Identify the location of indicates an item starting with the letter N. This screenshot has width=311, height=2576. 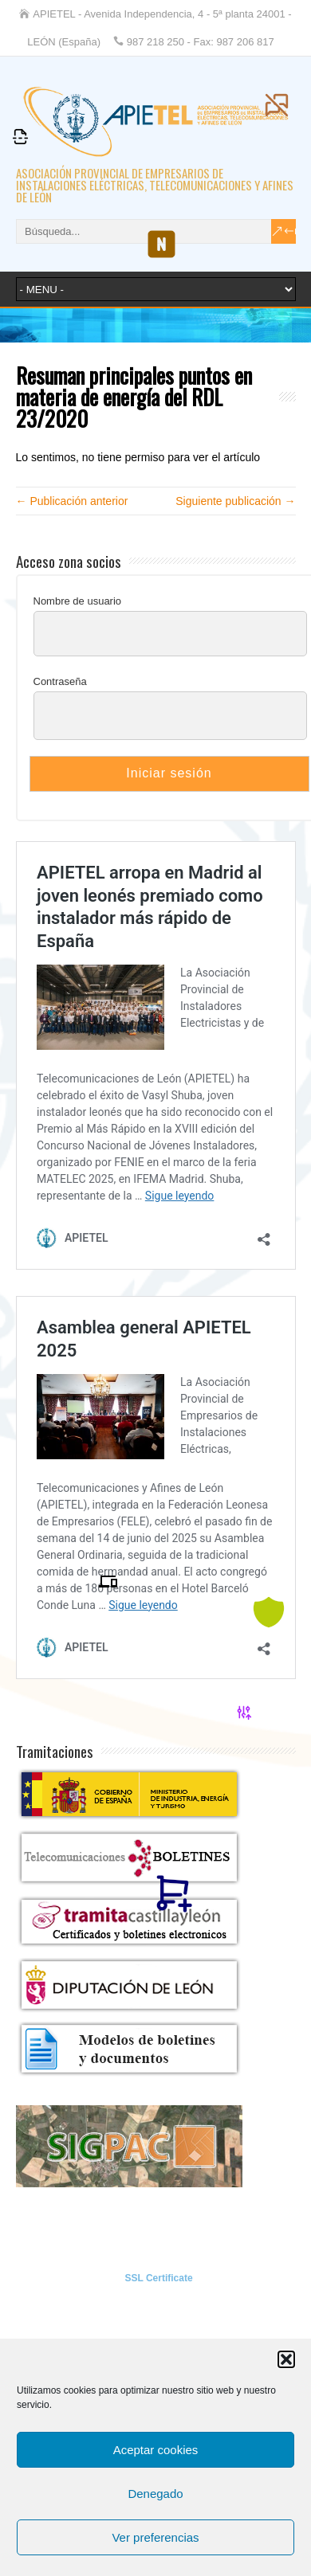
(161, 244).